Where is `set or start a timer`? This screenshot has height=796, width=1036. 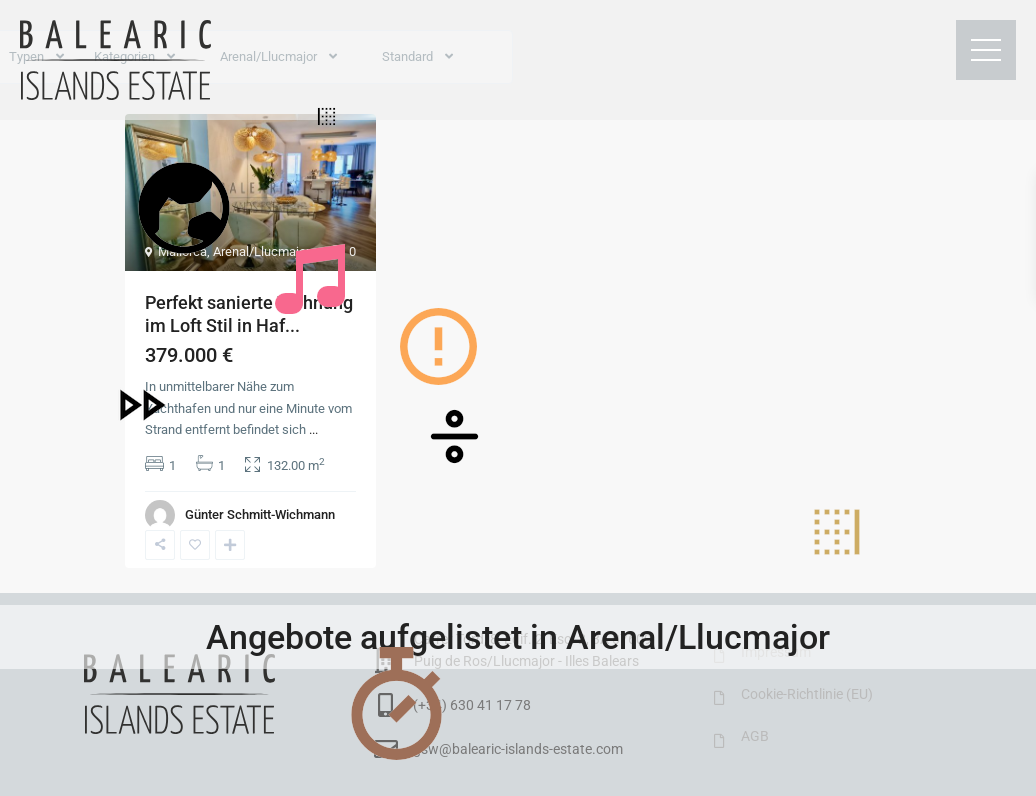 set or start a timer is located at coordinates (396, 703).